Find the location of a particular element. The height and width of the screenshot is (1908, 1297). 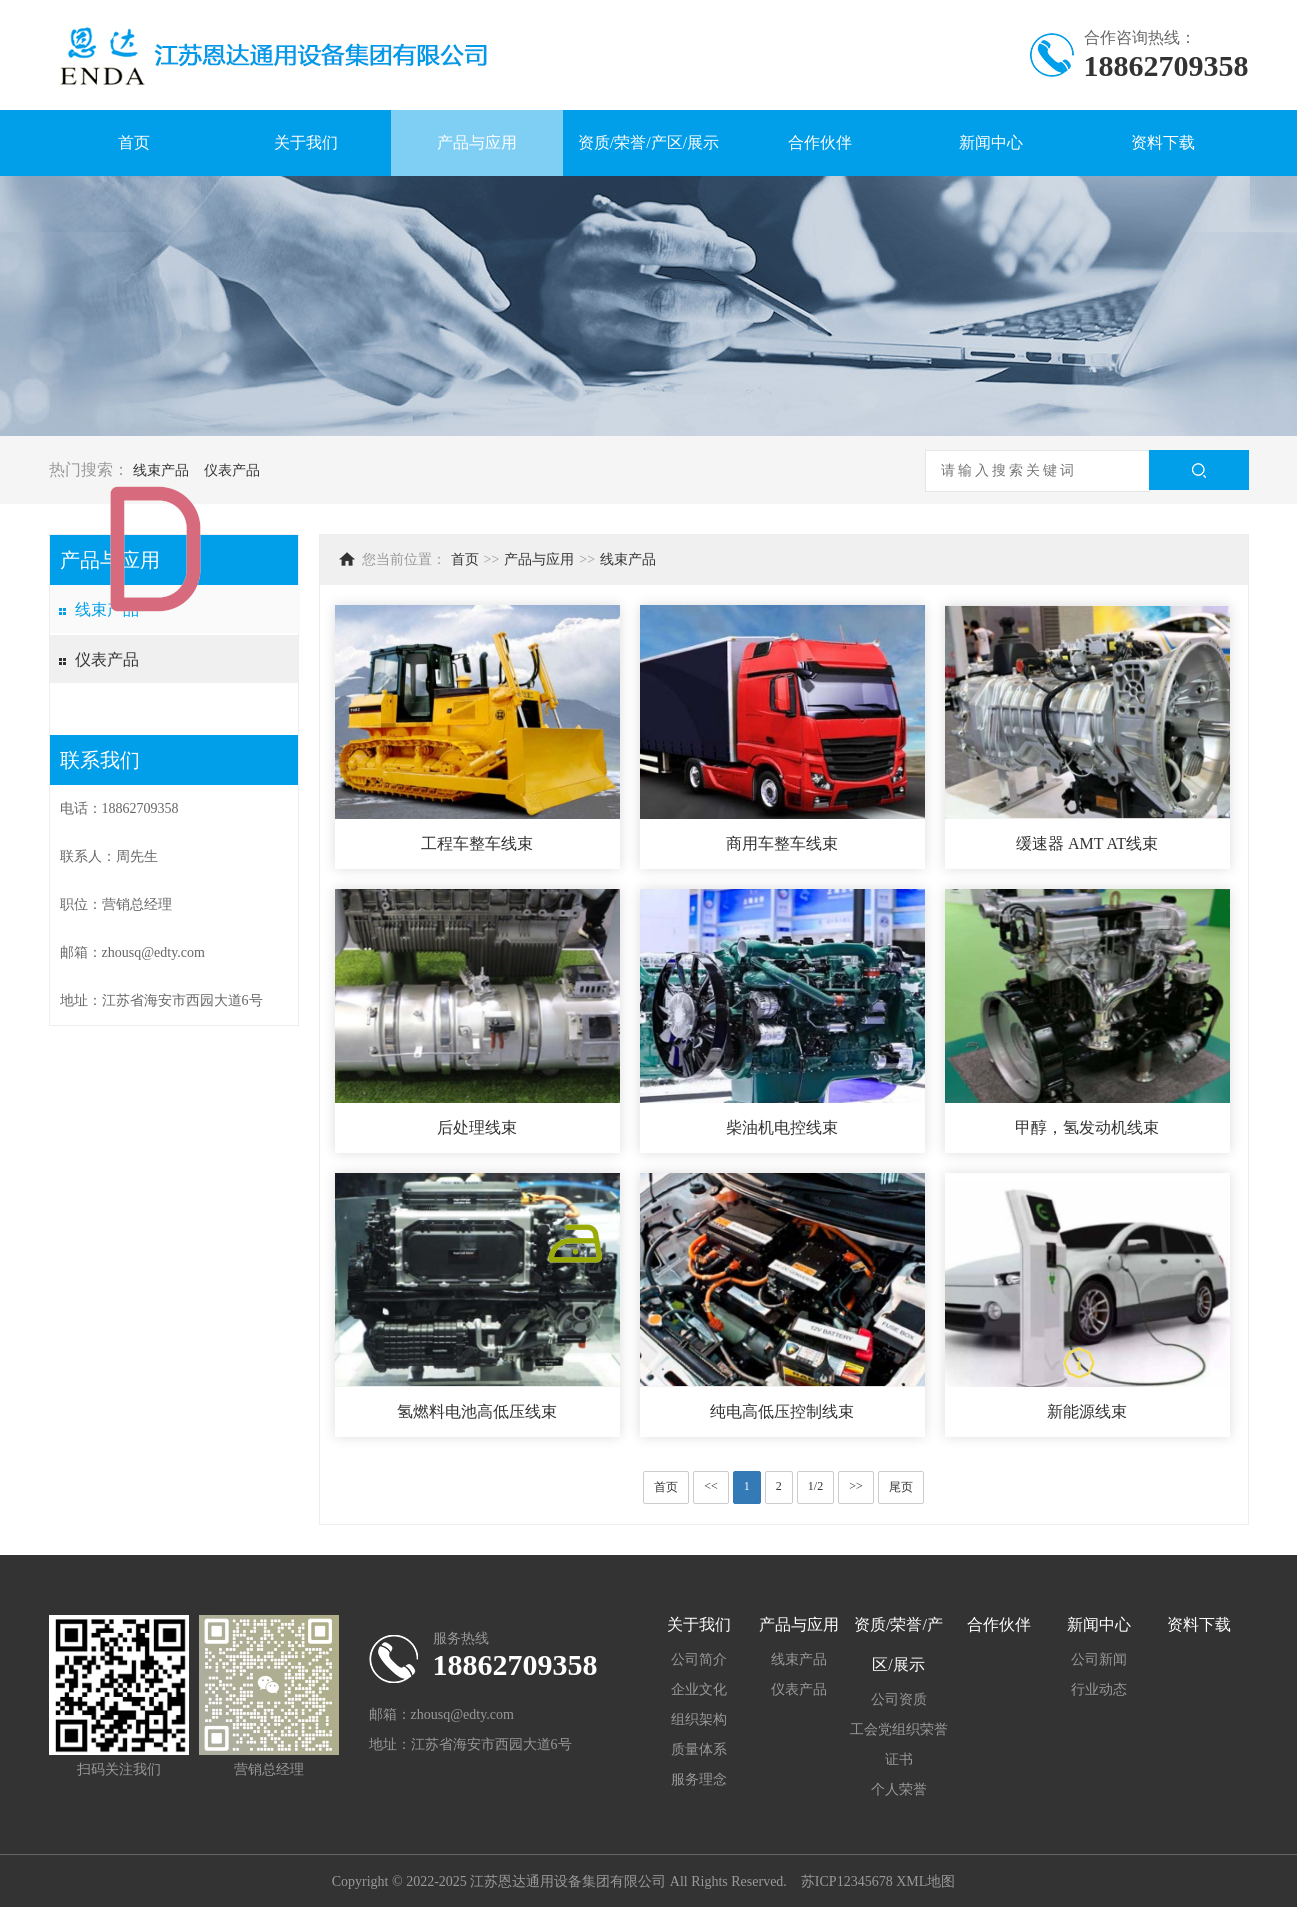

represents the letter D in alphabetical navigation is located at coordinates (152, 549).